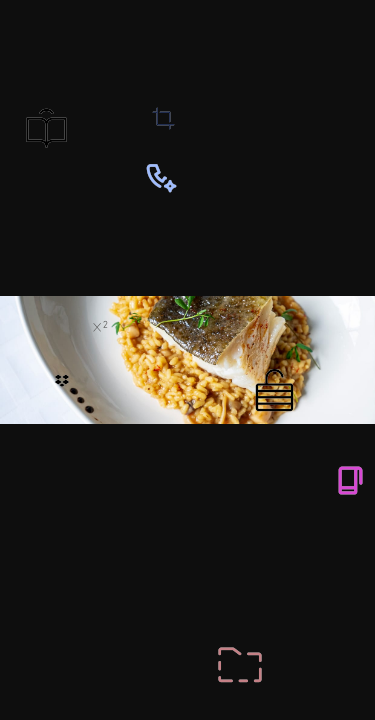  Describe the element at coordinates (62, 380) in the screenshot. I see `open Dropbox app` at that location.